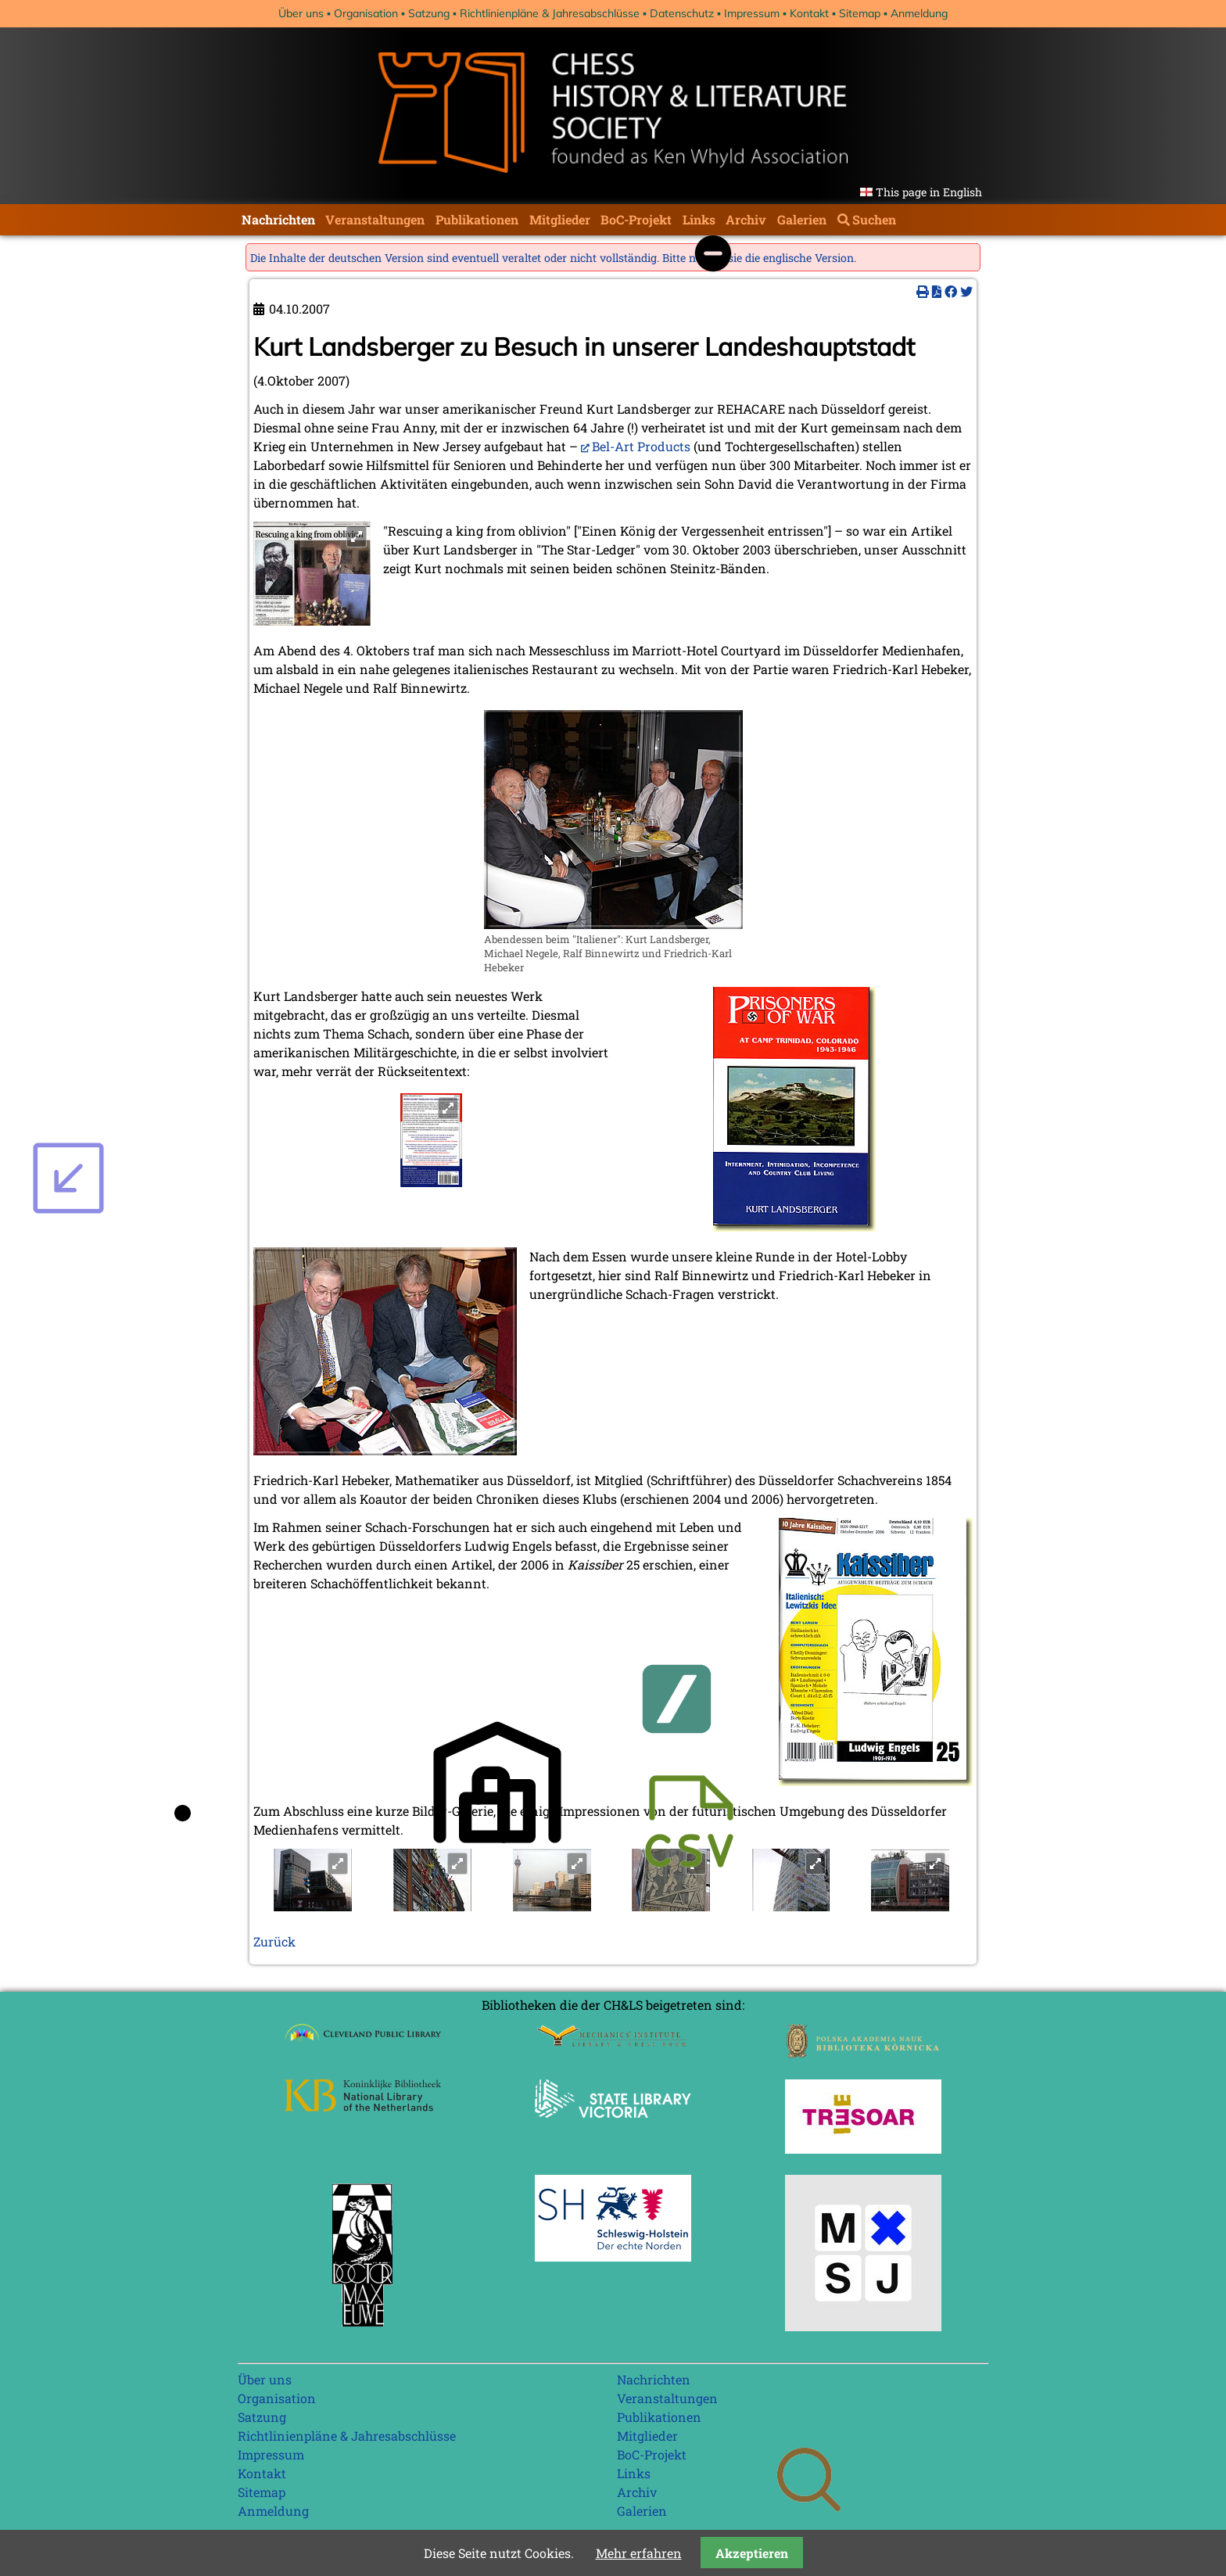  I want to click on enable do not disturb mode, so click(713, 253).